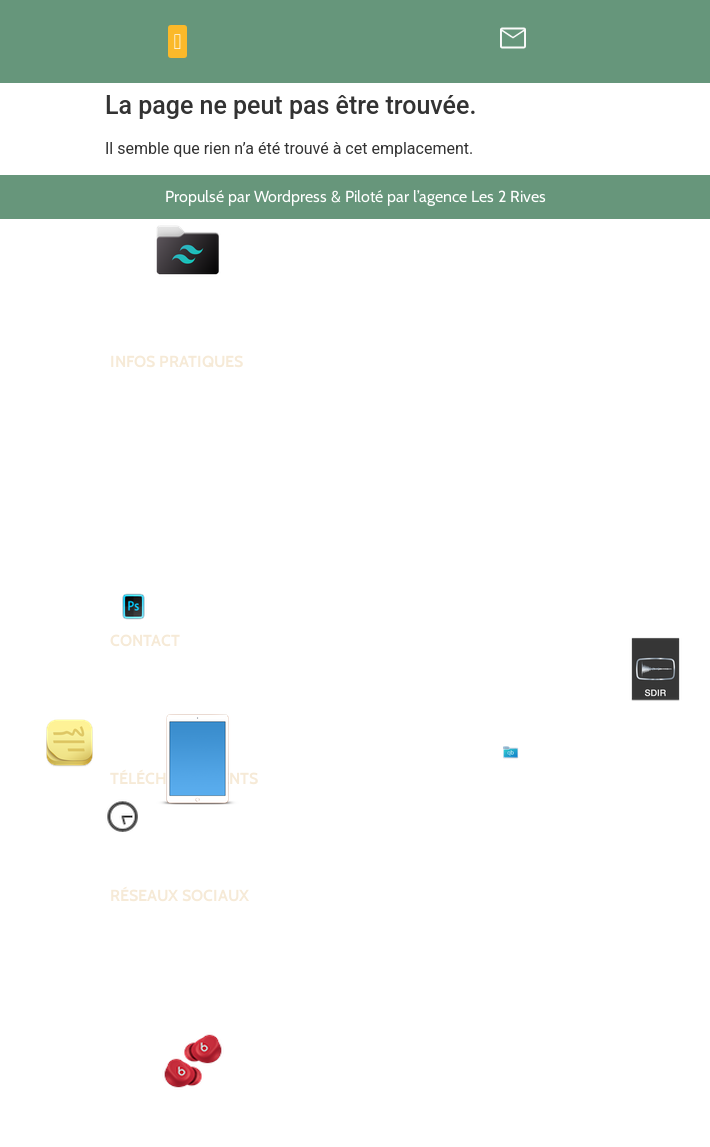  What do you see at coordinates (69, 742) in the screenshot?
I see `open the stickies app for quick notes` at bounding box center [69, 742].